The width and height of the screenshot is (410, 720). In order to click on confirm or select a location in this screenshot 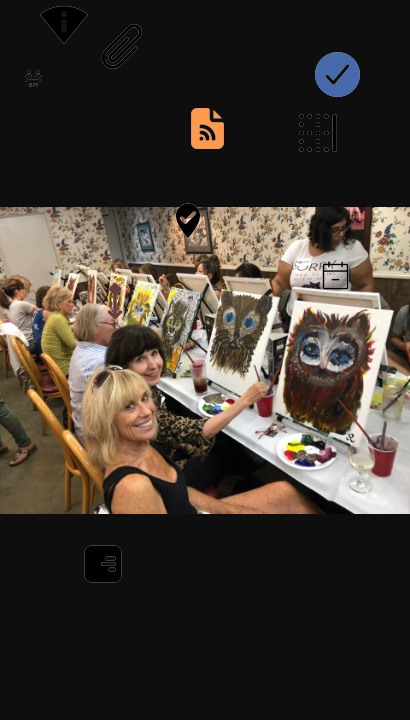, I will do `click(188, 221)`.